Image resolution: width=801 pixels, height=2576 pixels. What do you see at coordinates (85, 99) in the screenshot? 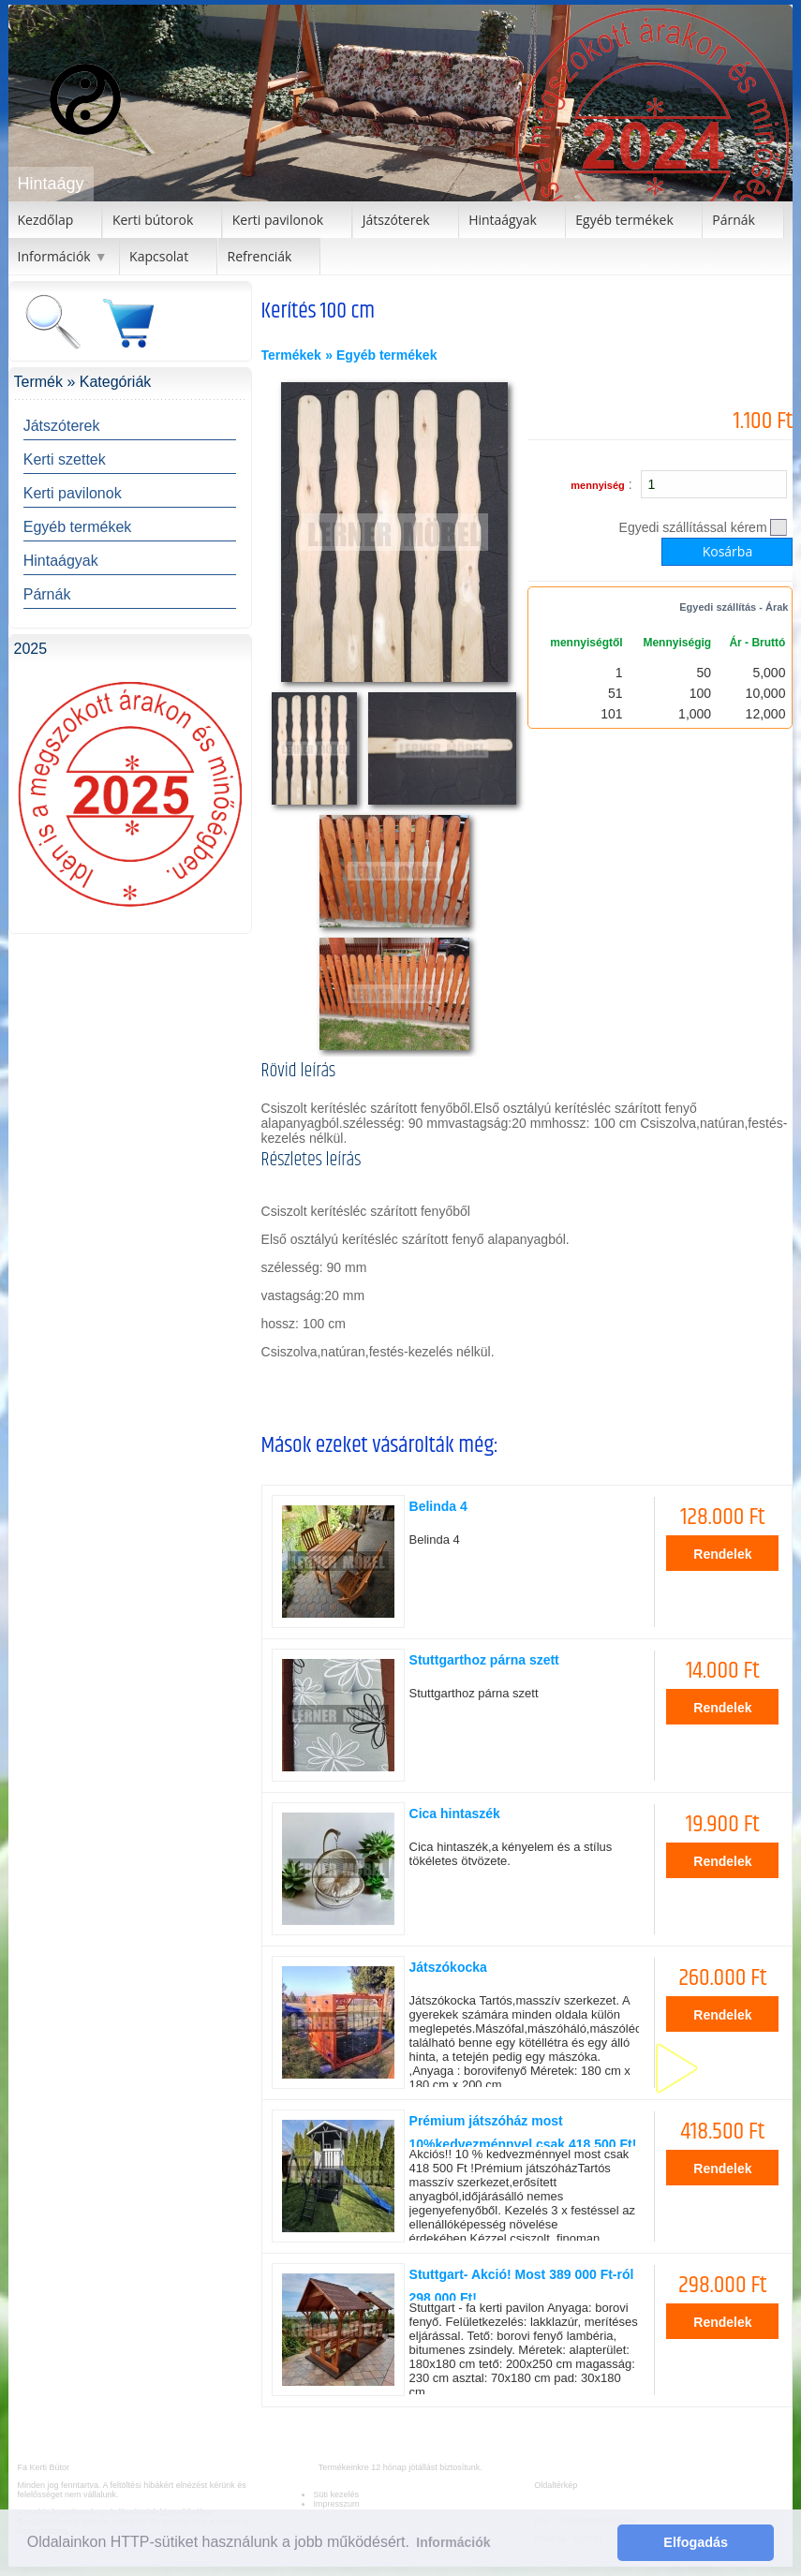
I see `toggle balance or harmony mode` at bounding box center [85, 99].